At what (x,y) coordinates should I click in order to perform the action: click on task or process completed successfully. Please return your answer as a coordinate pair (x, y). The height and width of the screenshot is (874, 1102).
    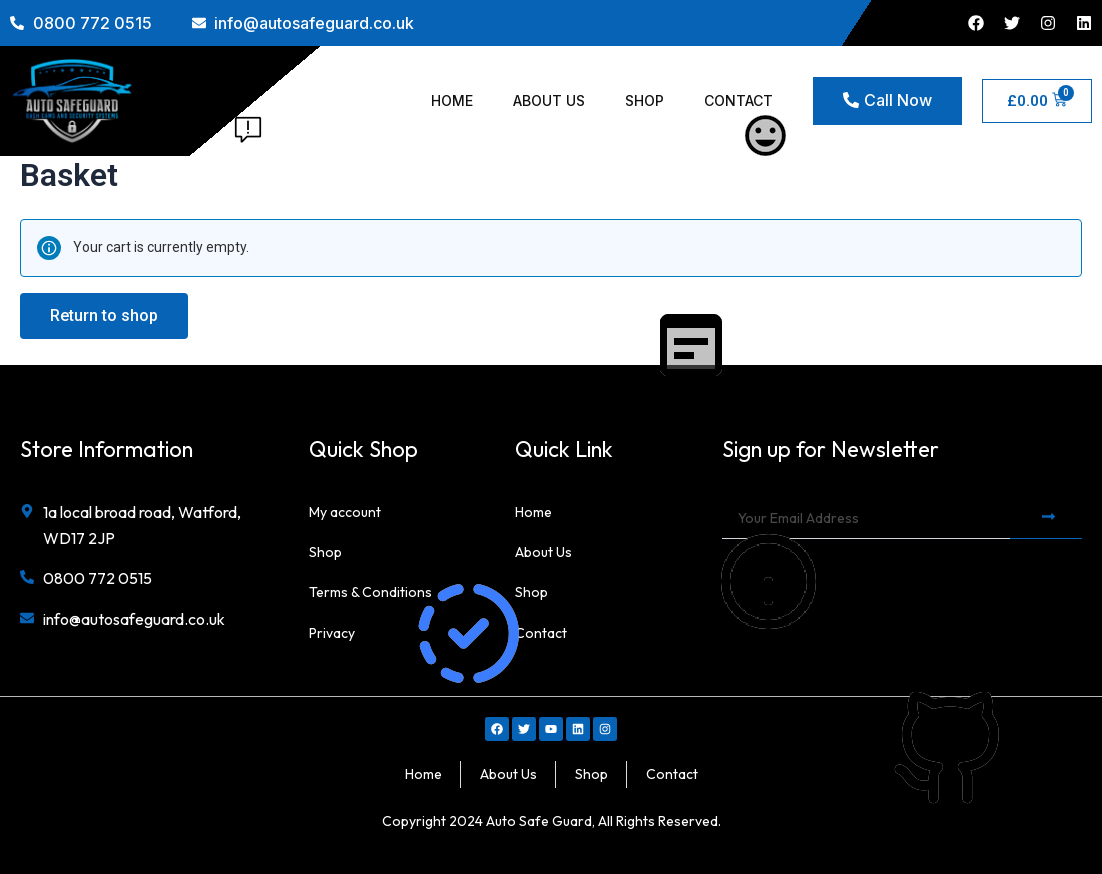
    Looking at the image, I should click on (468, 633).